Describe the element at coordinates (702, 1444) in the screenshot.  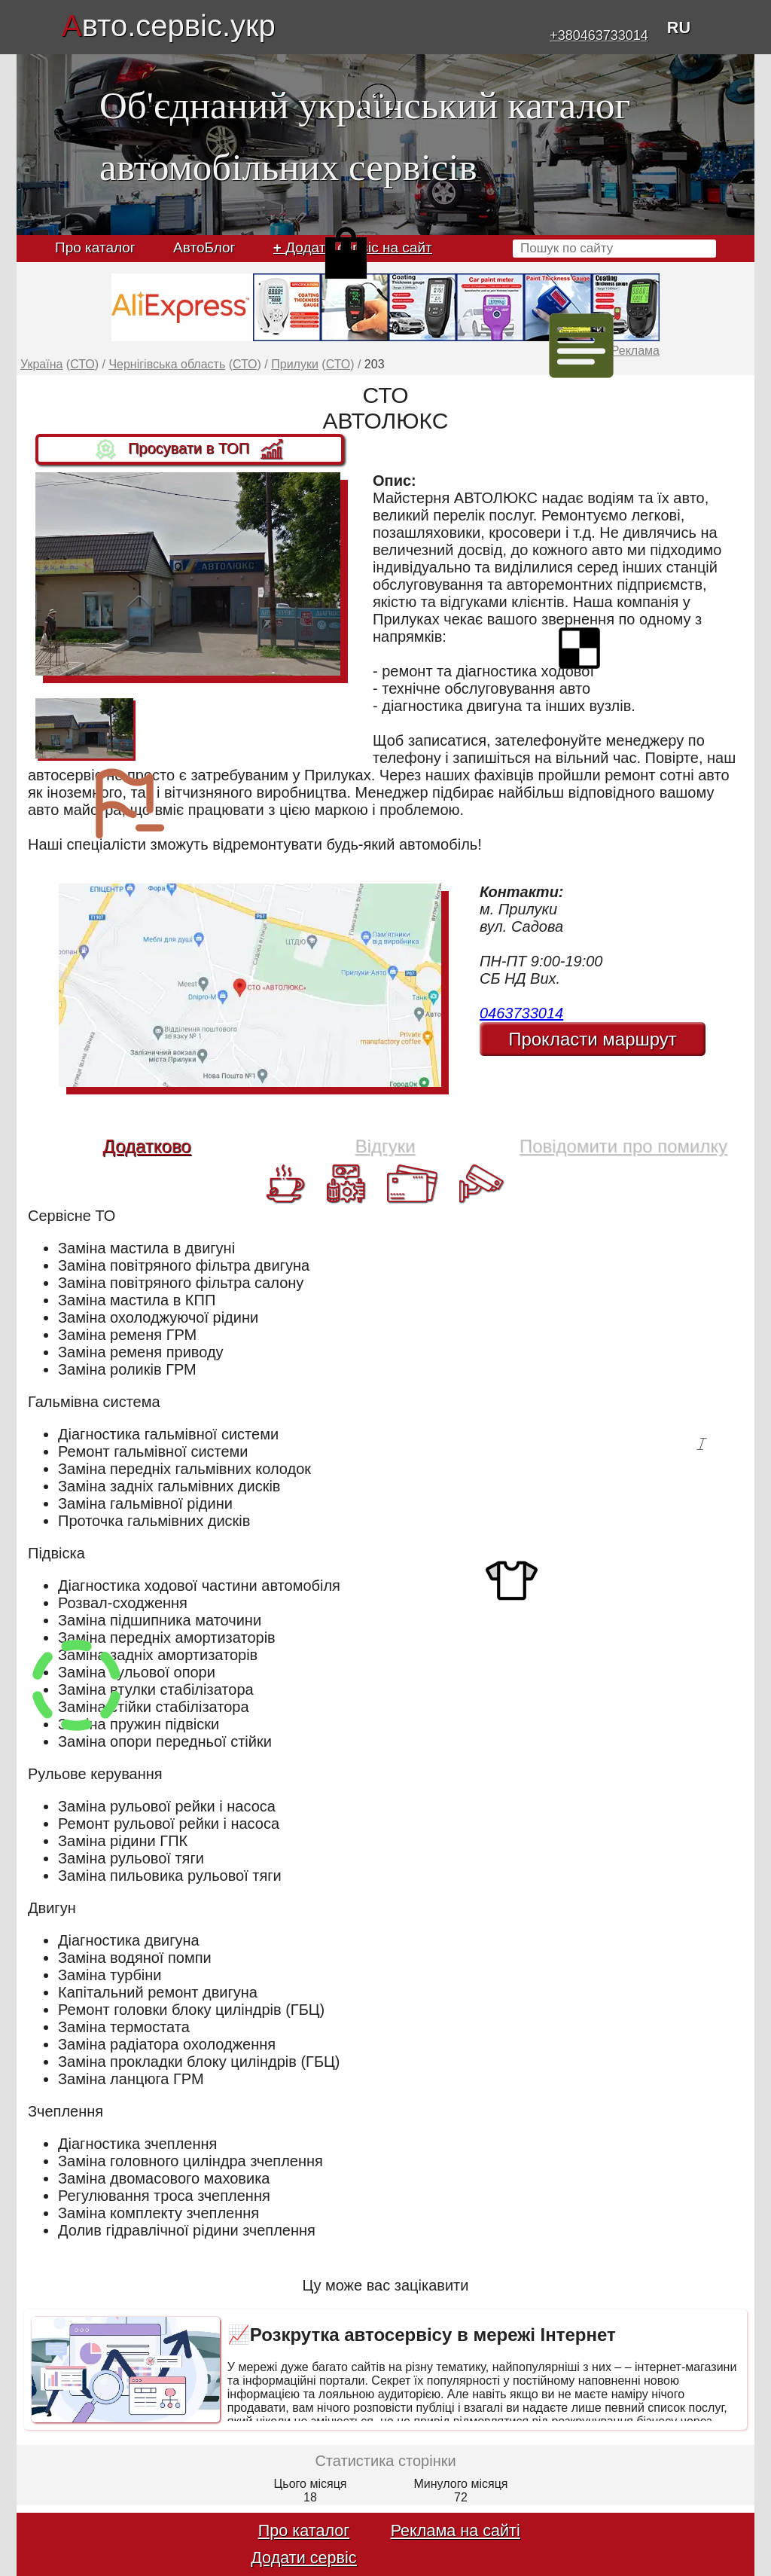
I see `apply italic formatting to selected text` at that location.